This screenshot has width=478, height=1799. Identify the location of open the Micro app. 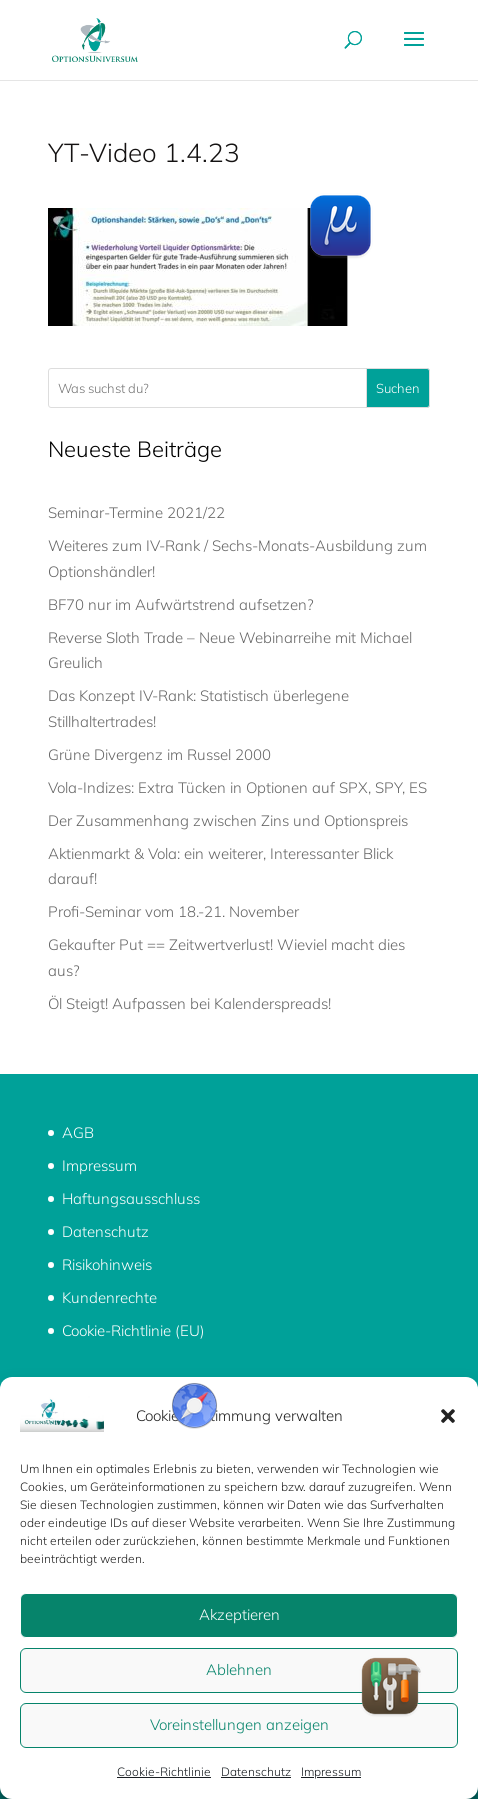
(340, 225).